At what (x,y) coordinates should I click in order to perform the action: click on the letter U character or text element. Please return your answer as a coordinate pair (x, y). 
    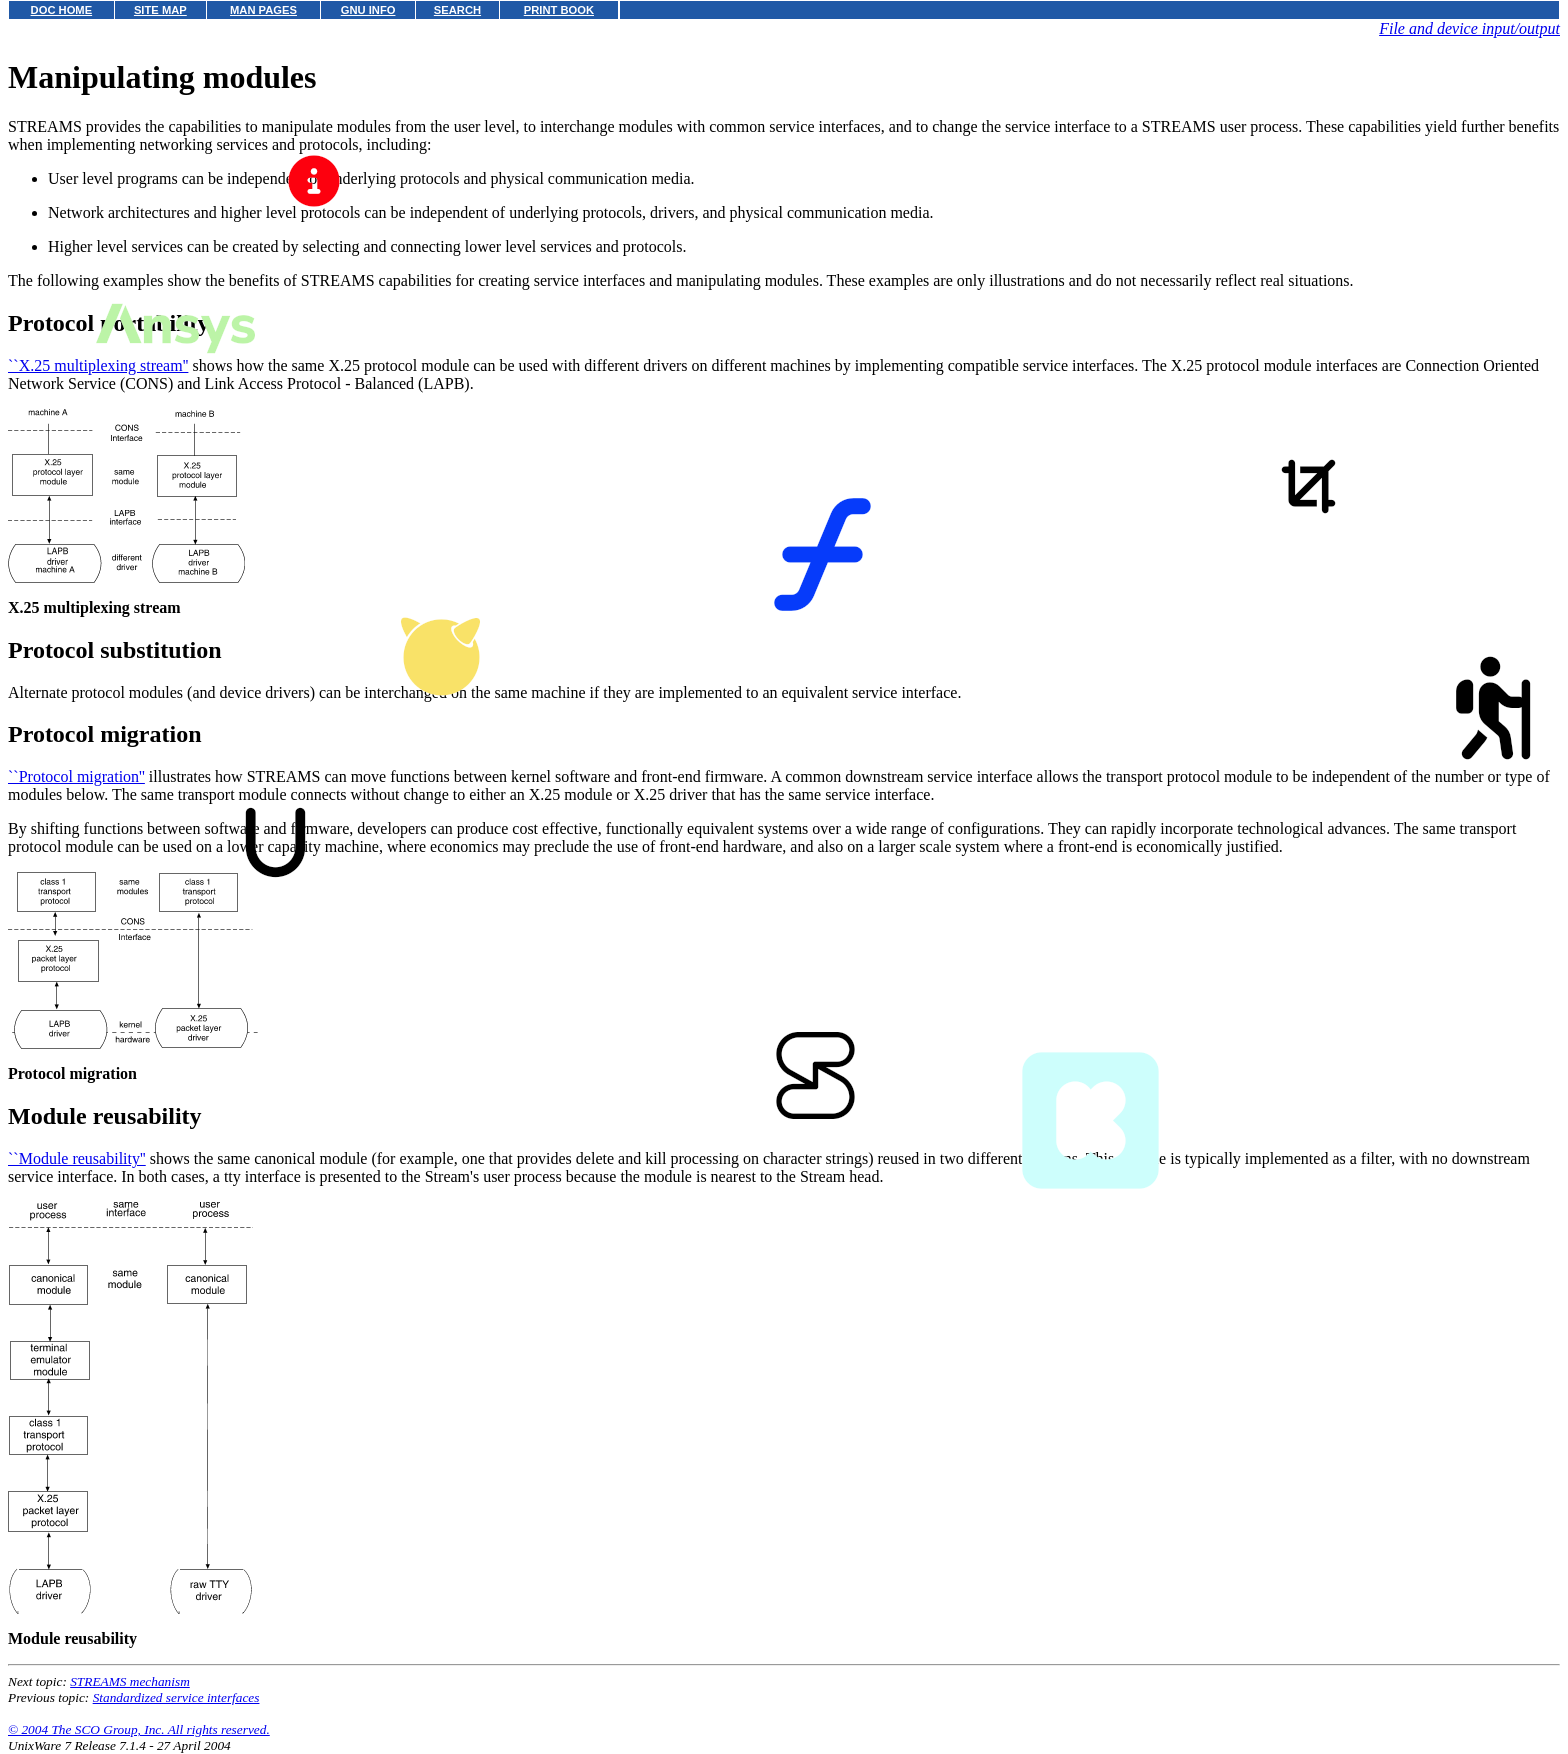
    Looking at the image, I should click on (275, 842).